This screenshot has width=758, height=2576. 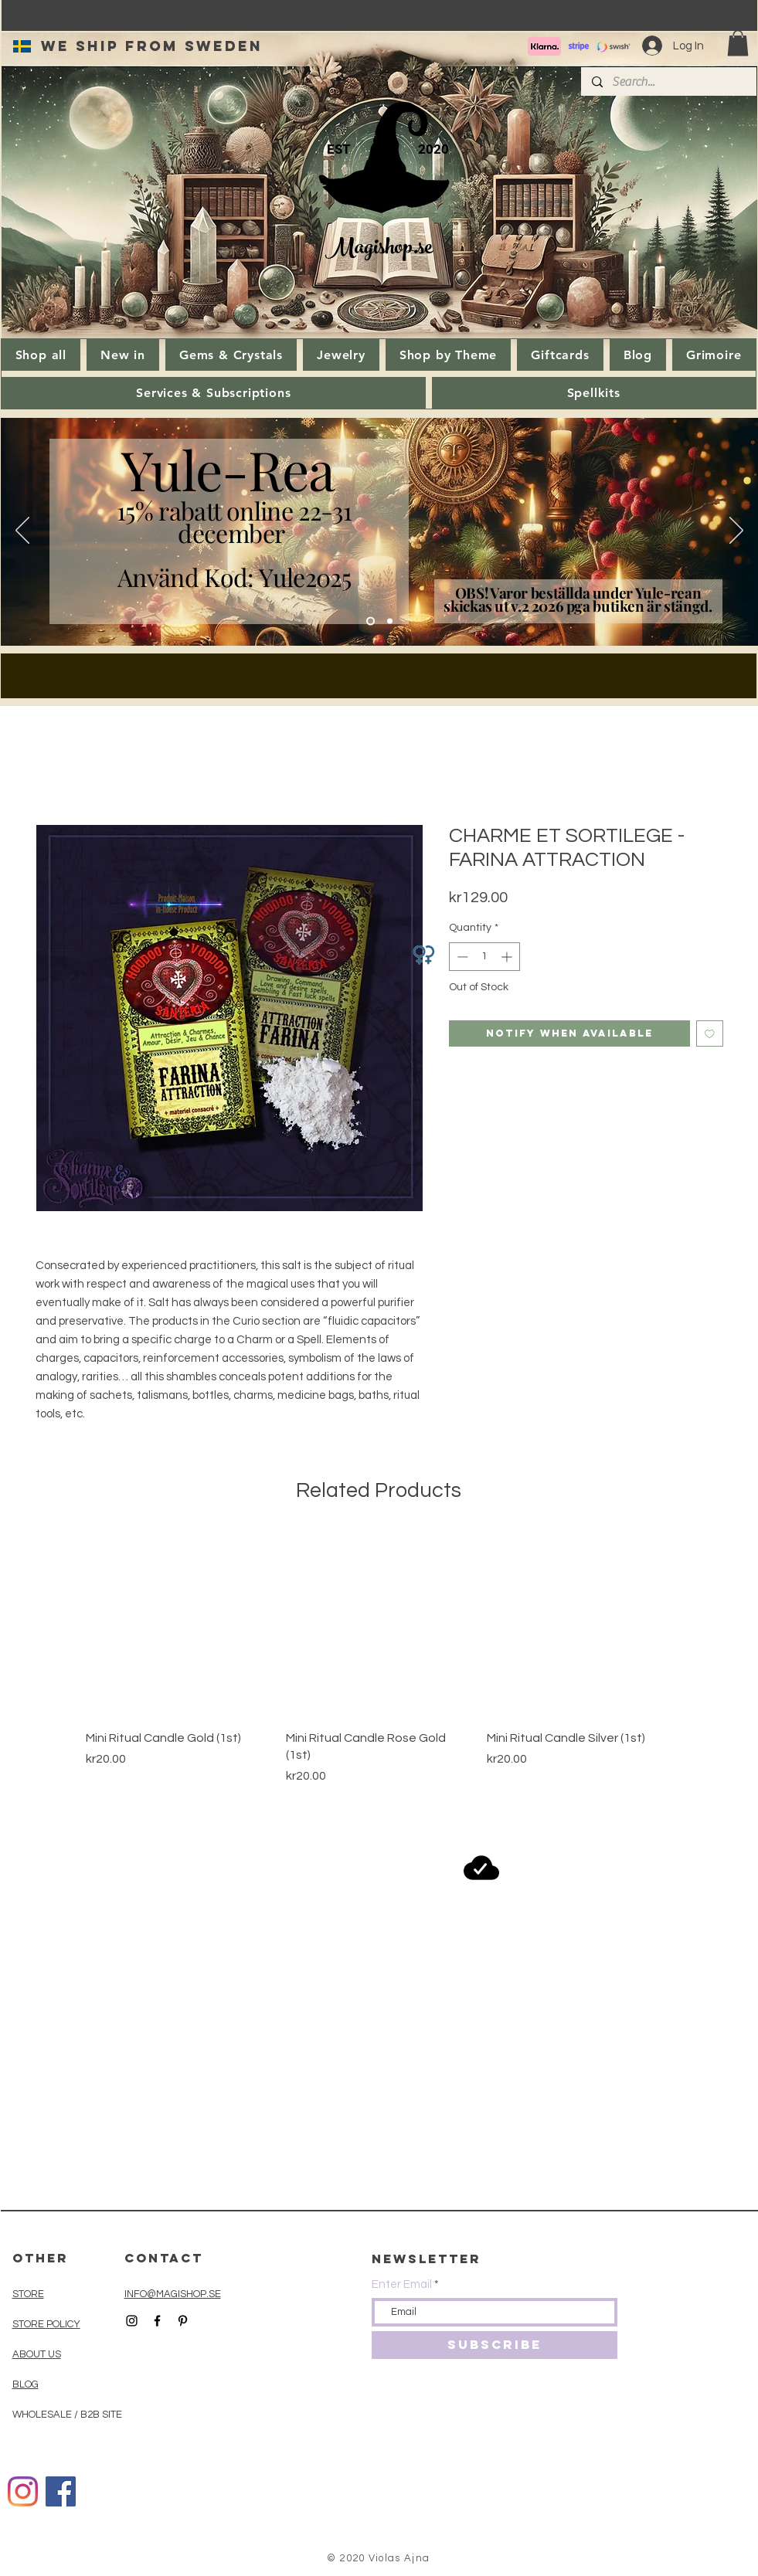 What do you see at coordinates (481, 1868) in the screenshot?
I see `file successfully uploaded to cloud storage` at bounding box center [481, 1868].